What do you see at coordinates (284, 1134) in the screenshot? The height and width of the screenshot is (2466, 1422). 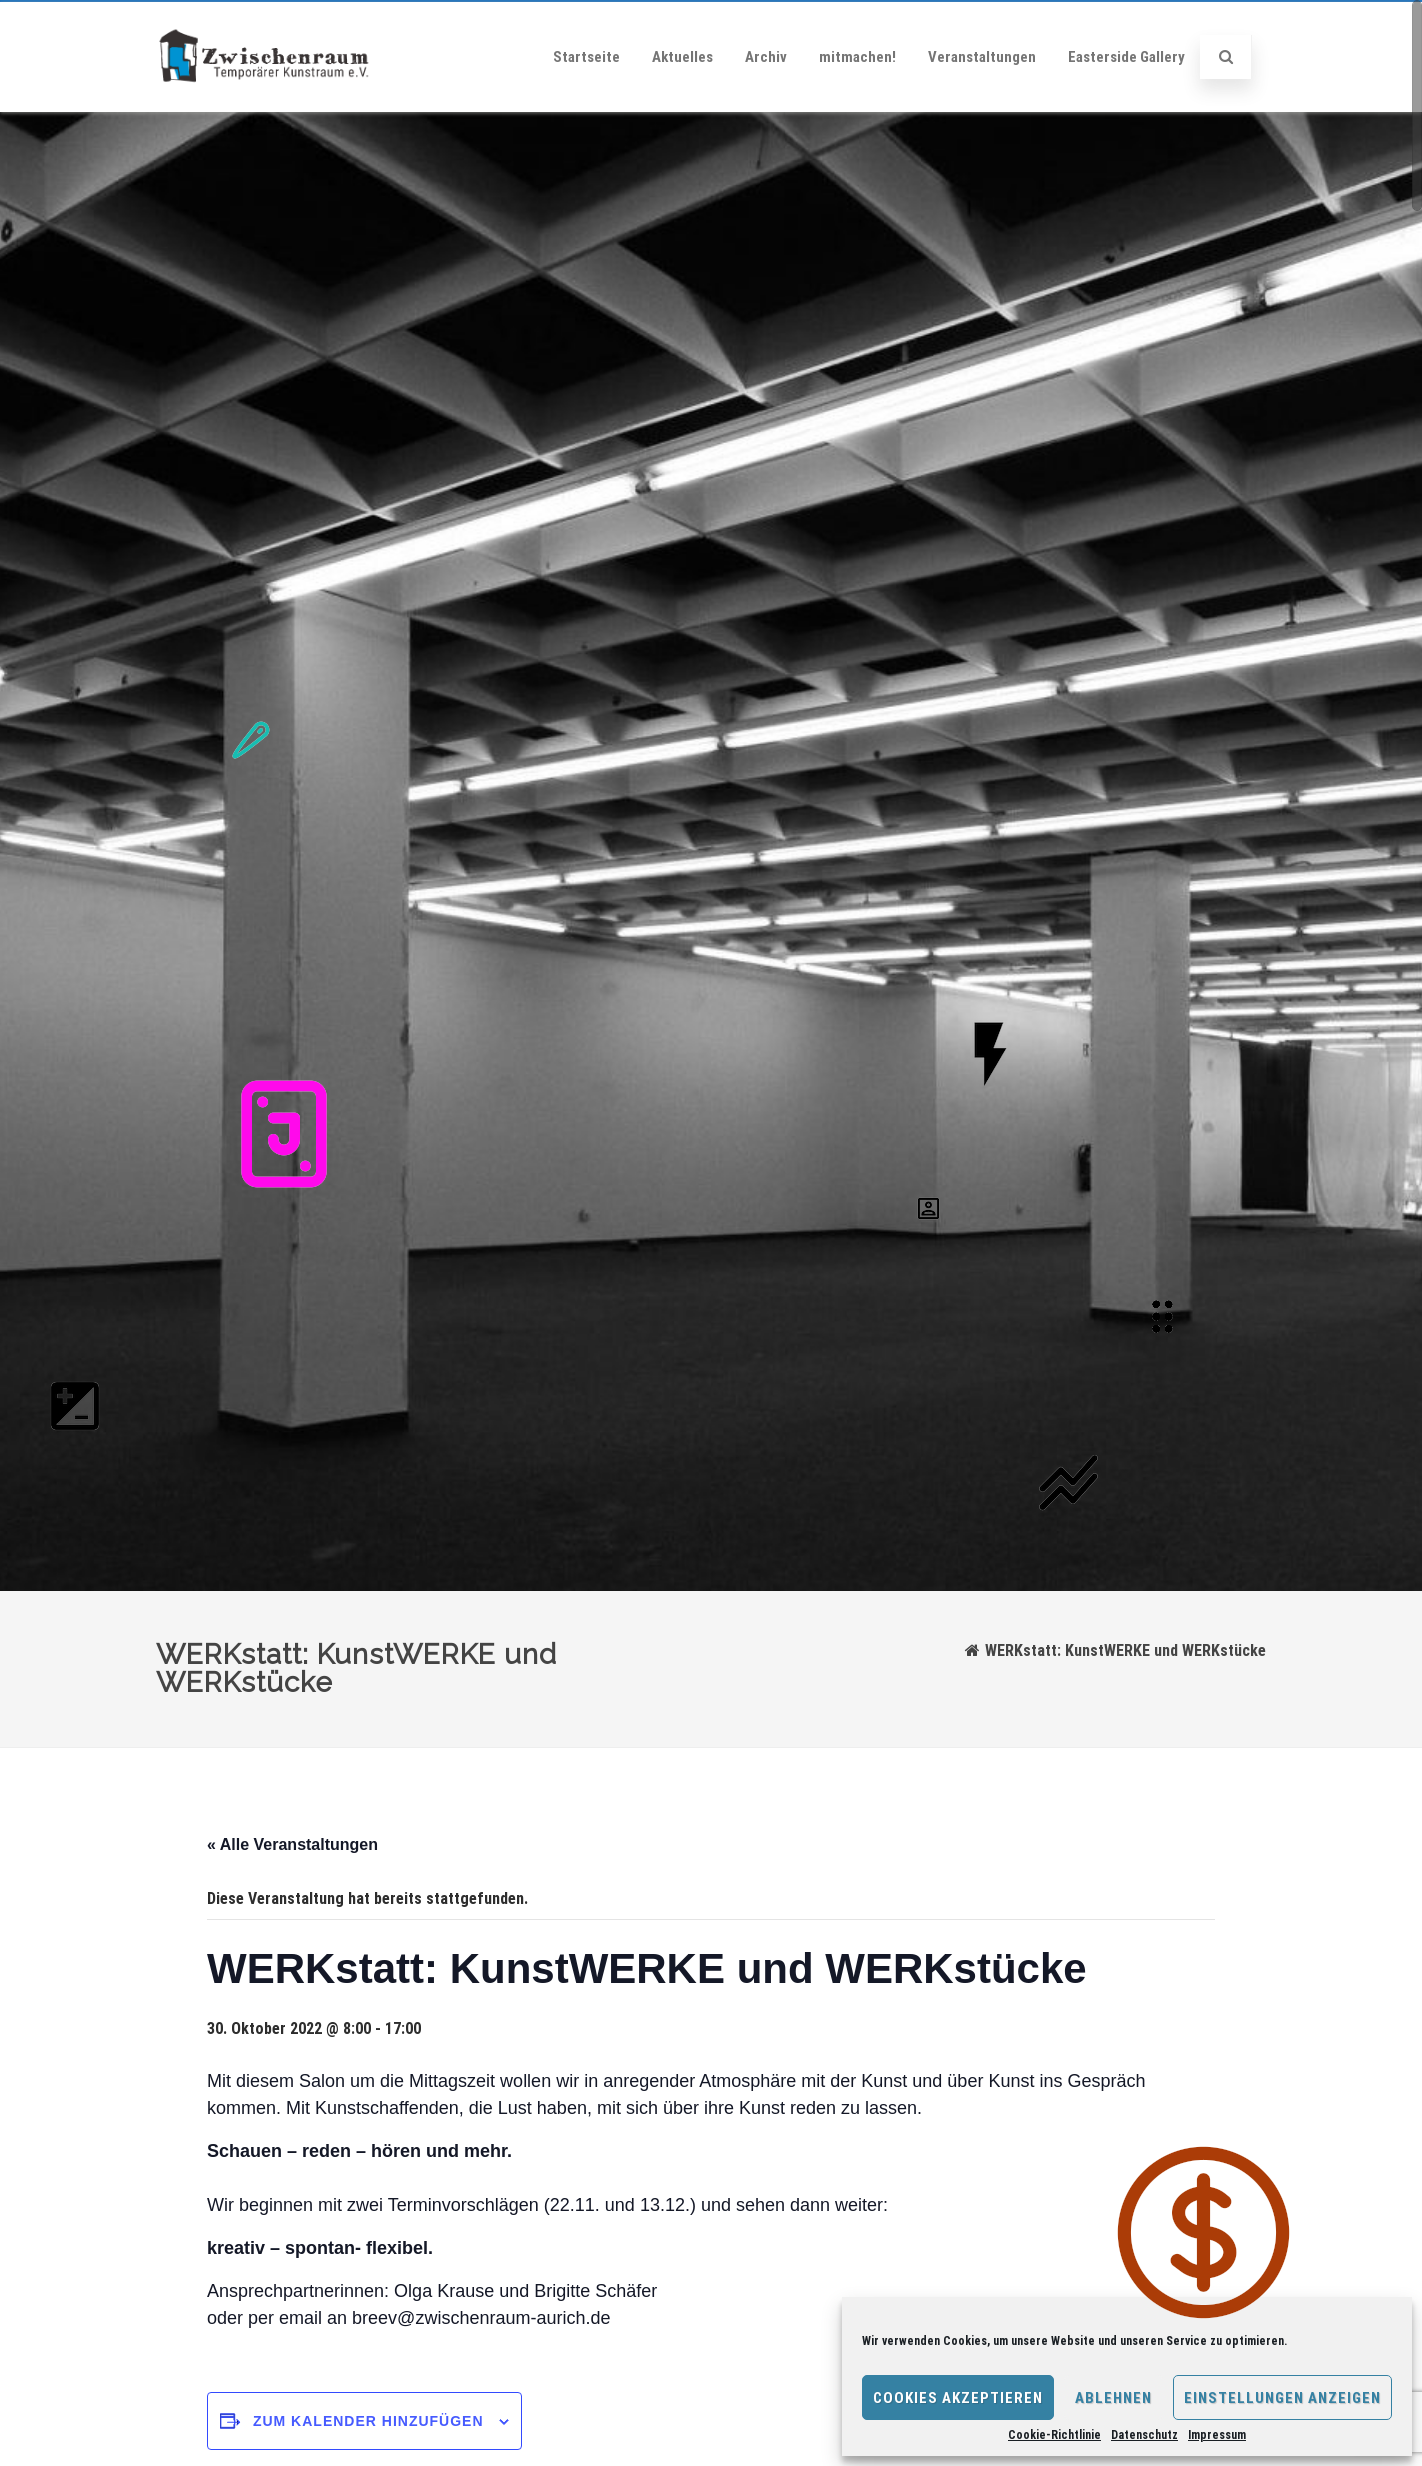 I see `jack playing card in a card game app` at bounding box center [284, 1134].